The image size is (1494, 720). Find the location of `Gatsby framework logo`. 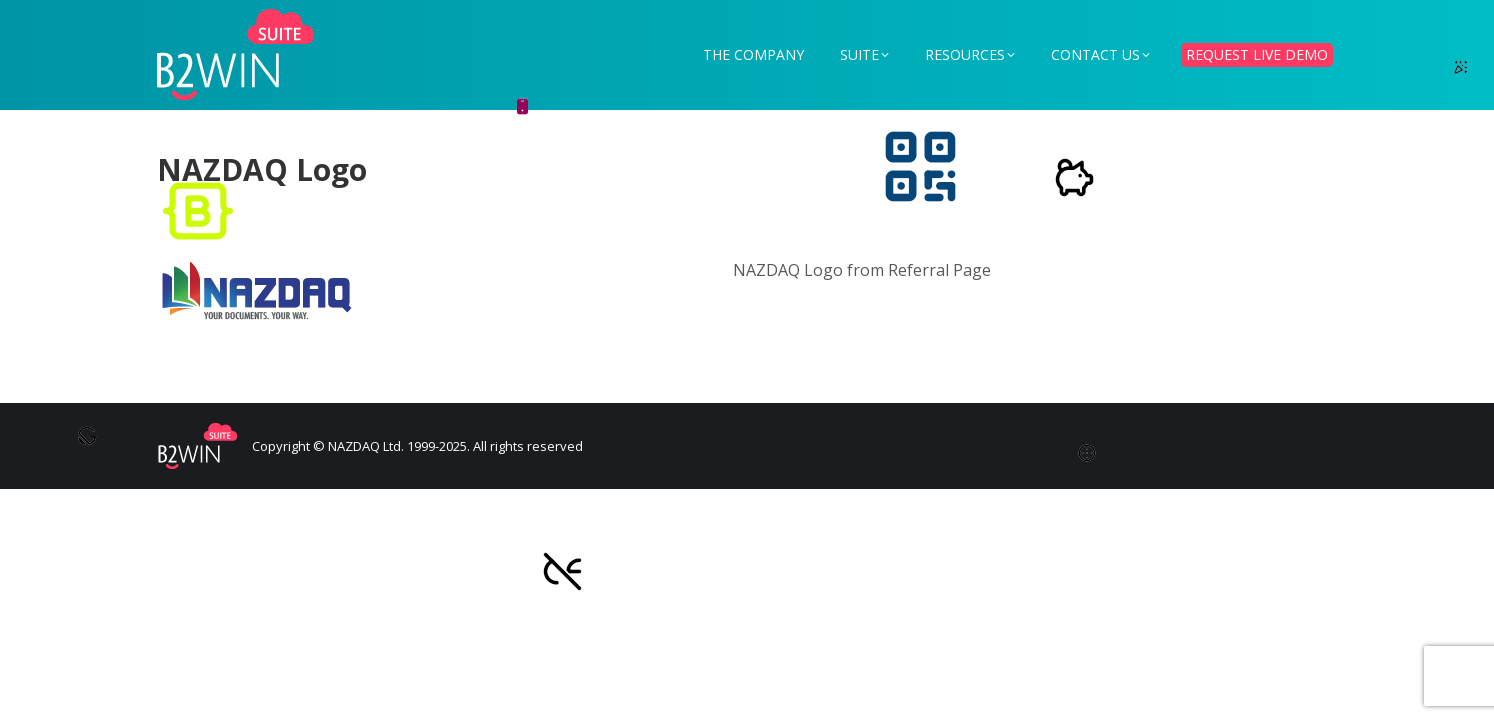

Gatsby framework logo is located at coordinates (87, 436).